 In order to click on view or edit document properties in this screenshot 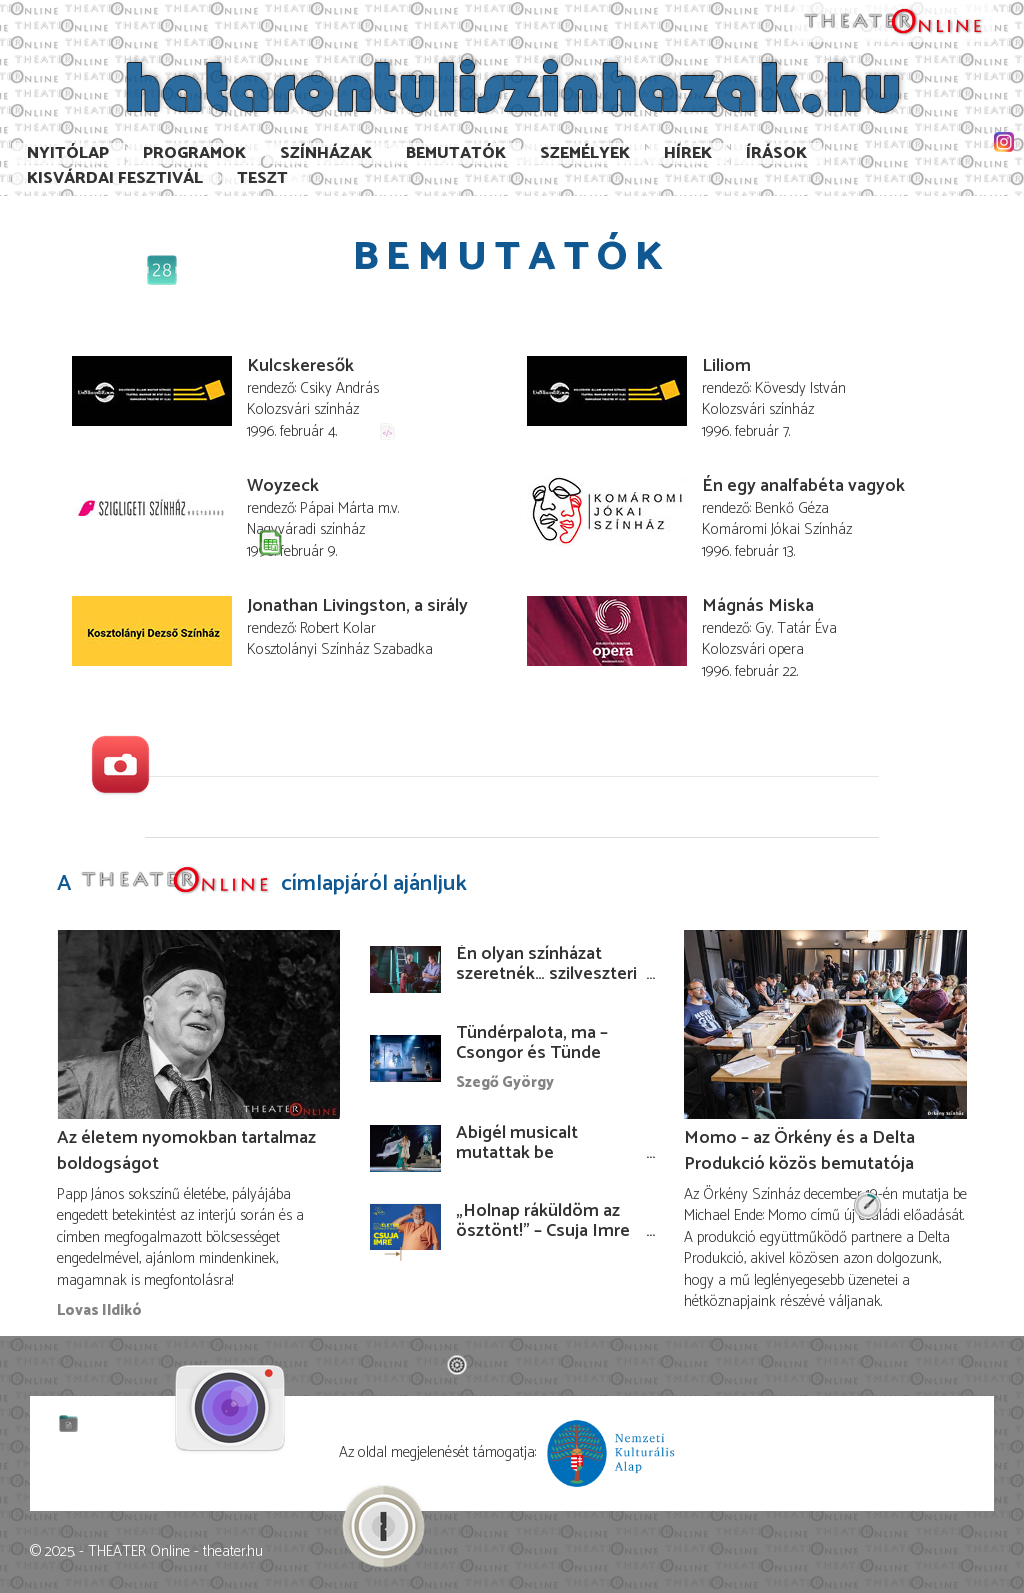, I will do `click(457, 1365)`.